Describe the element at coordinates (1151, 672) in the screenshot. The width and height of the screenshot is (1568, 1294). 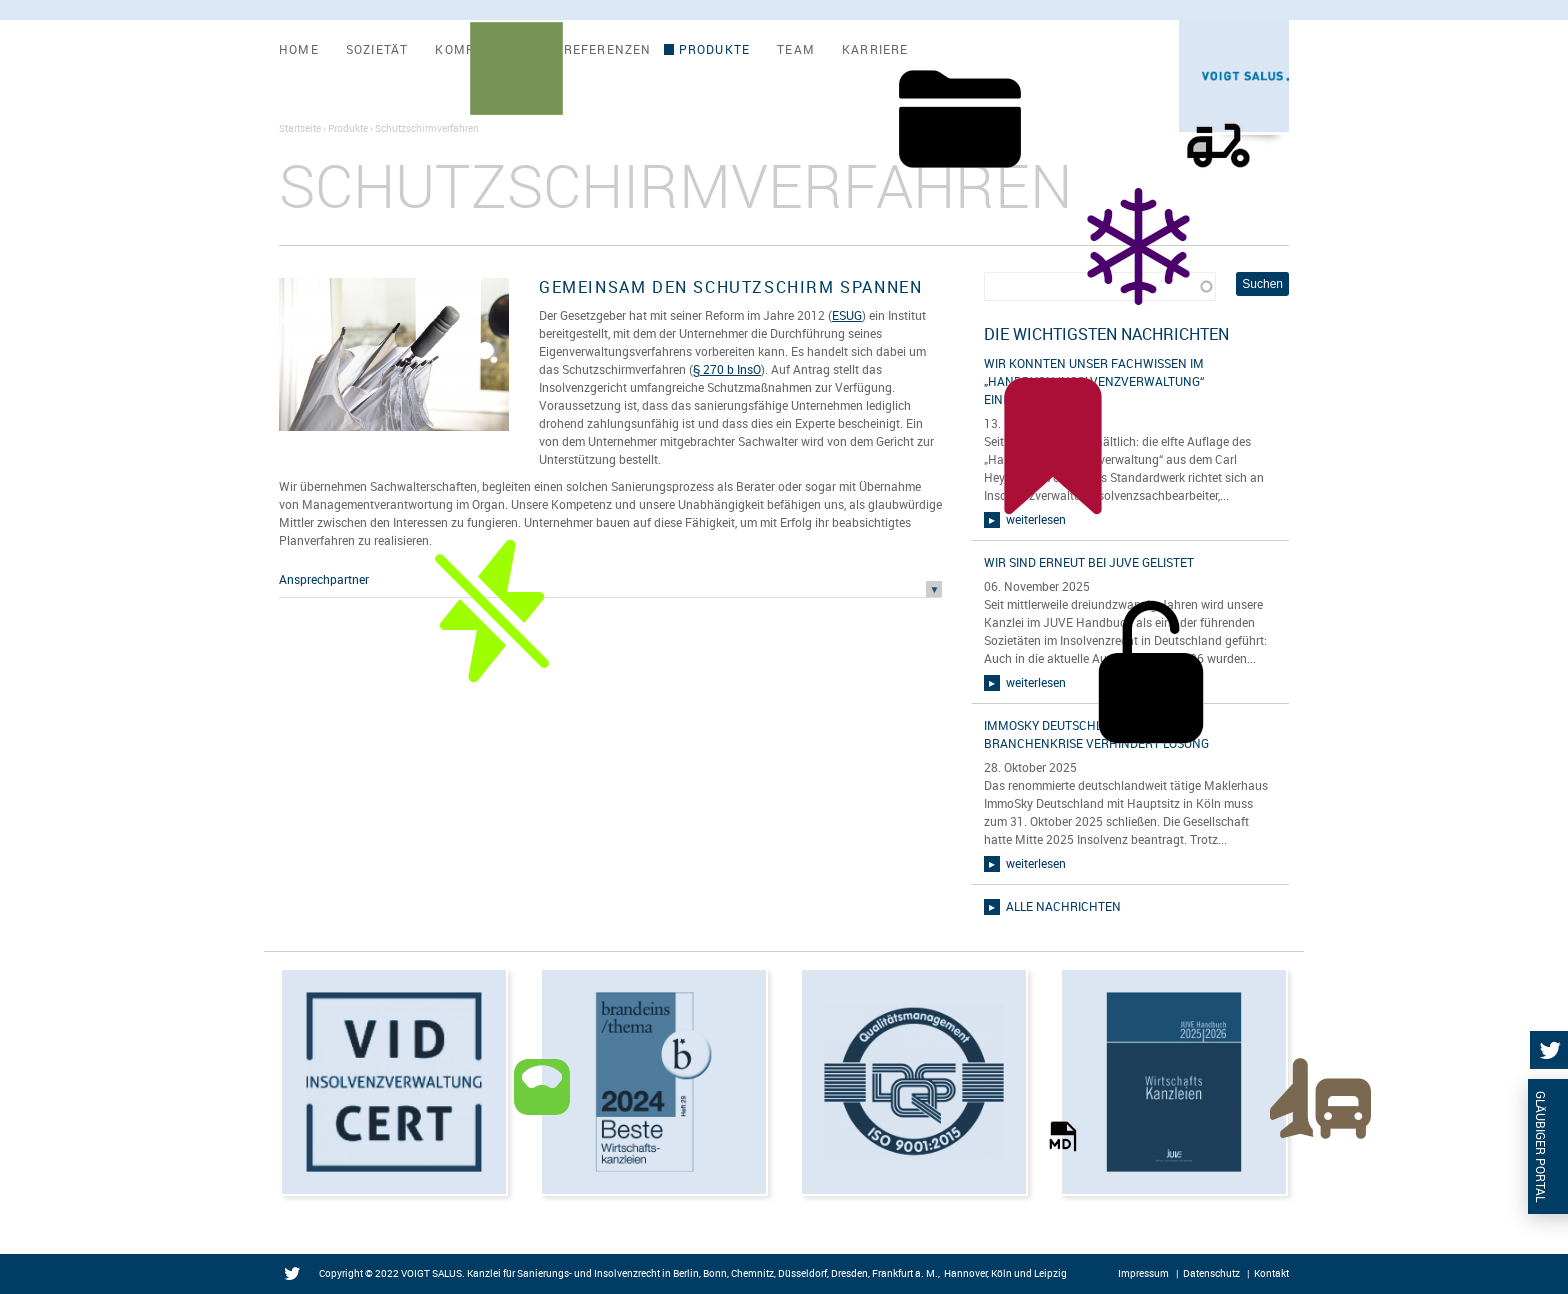
I see `unlock or access secured content` at that location.